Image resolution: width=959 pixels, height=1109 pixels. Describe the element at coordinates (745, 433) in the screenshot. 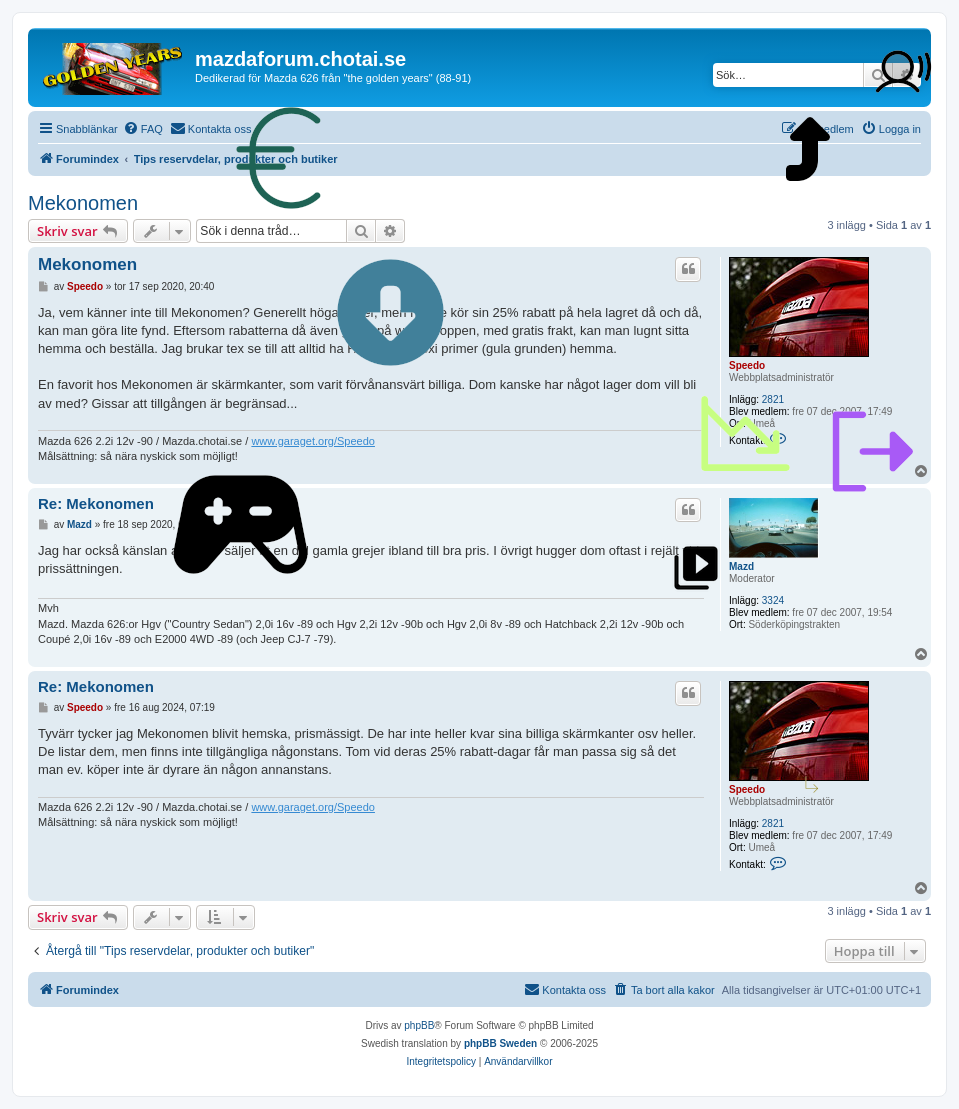

I see `view declining metrics or trends` at that location.